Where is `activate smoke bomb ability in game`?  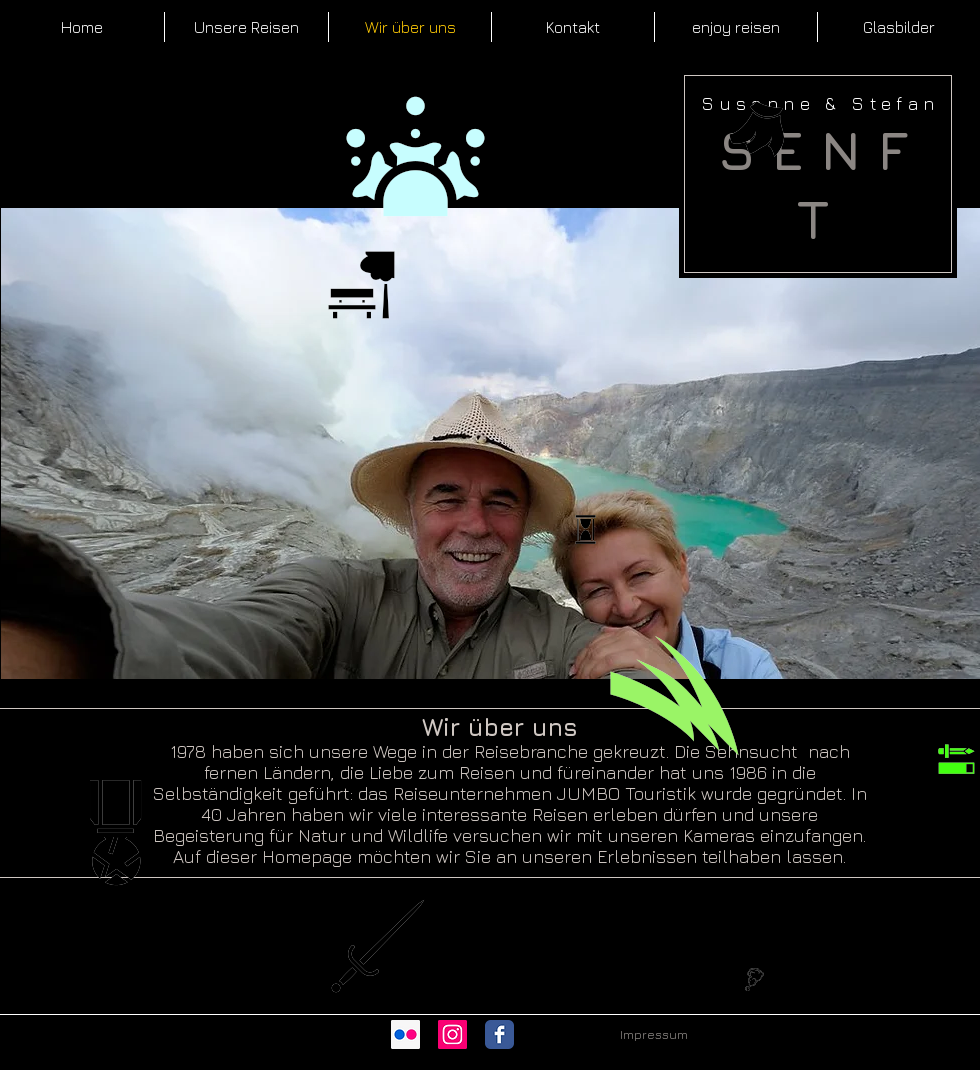 activate smoke bomb ability in game is located at coordinates (754, 979).